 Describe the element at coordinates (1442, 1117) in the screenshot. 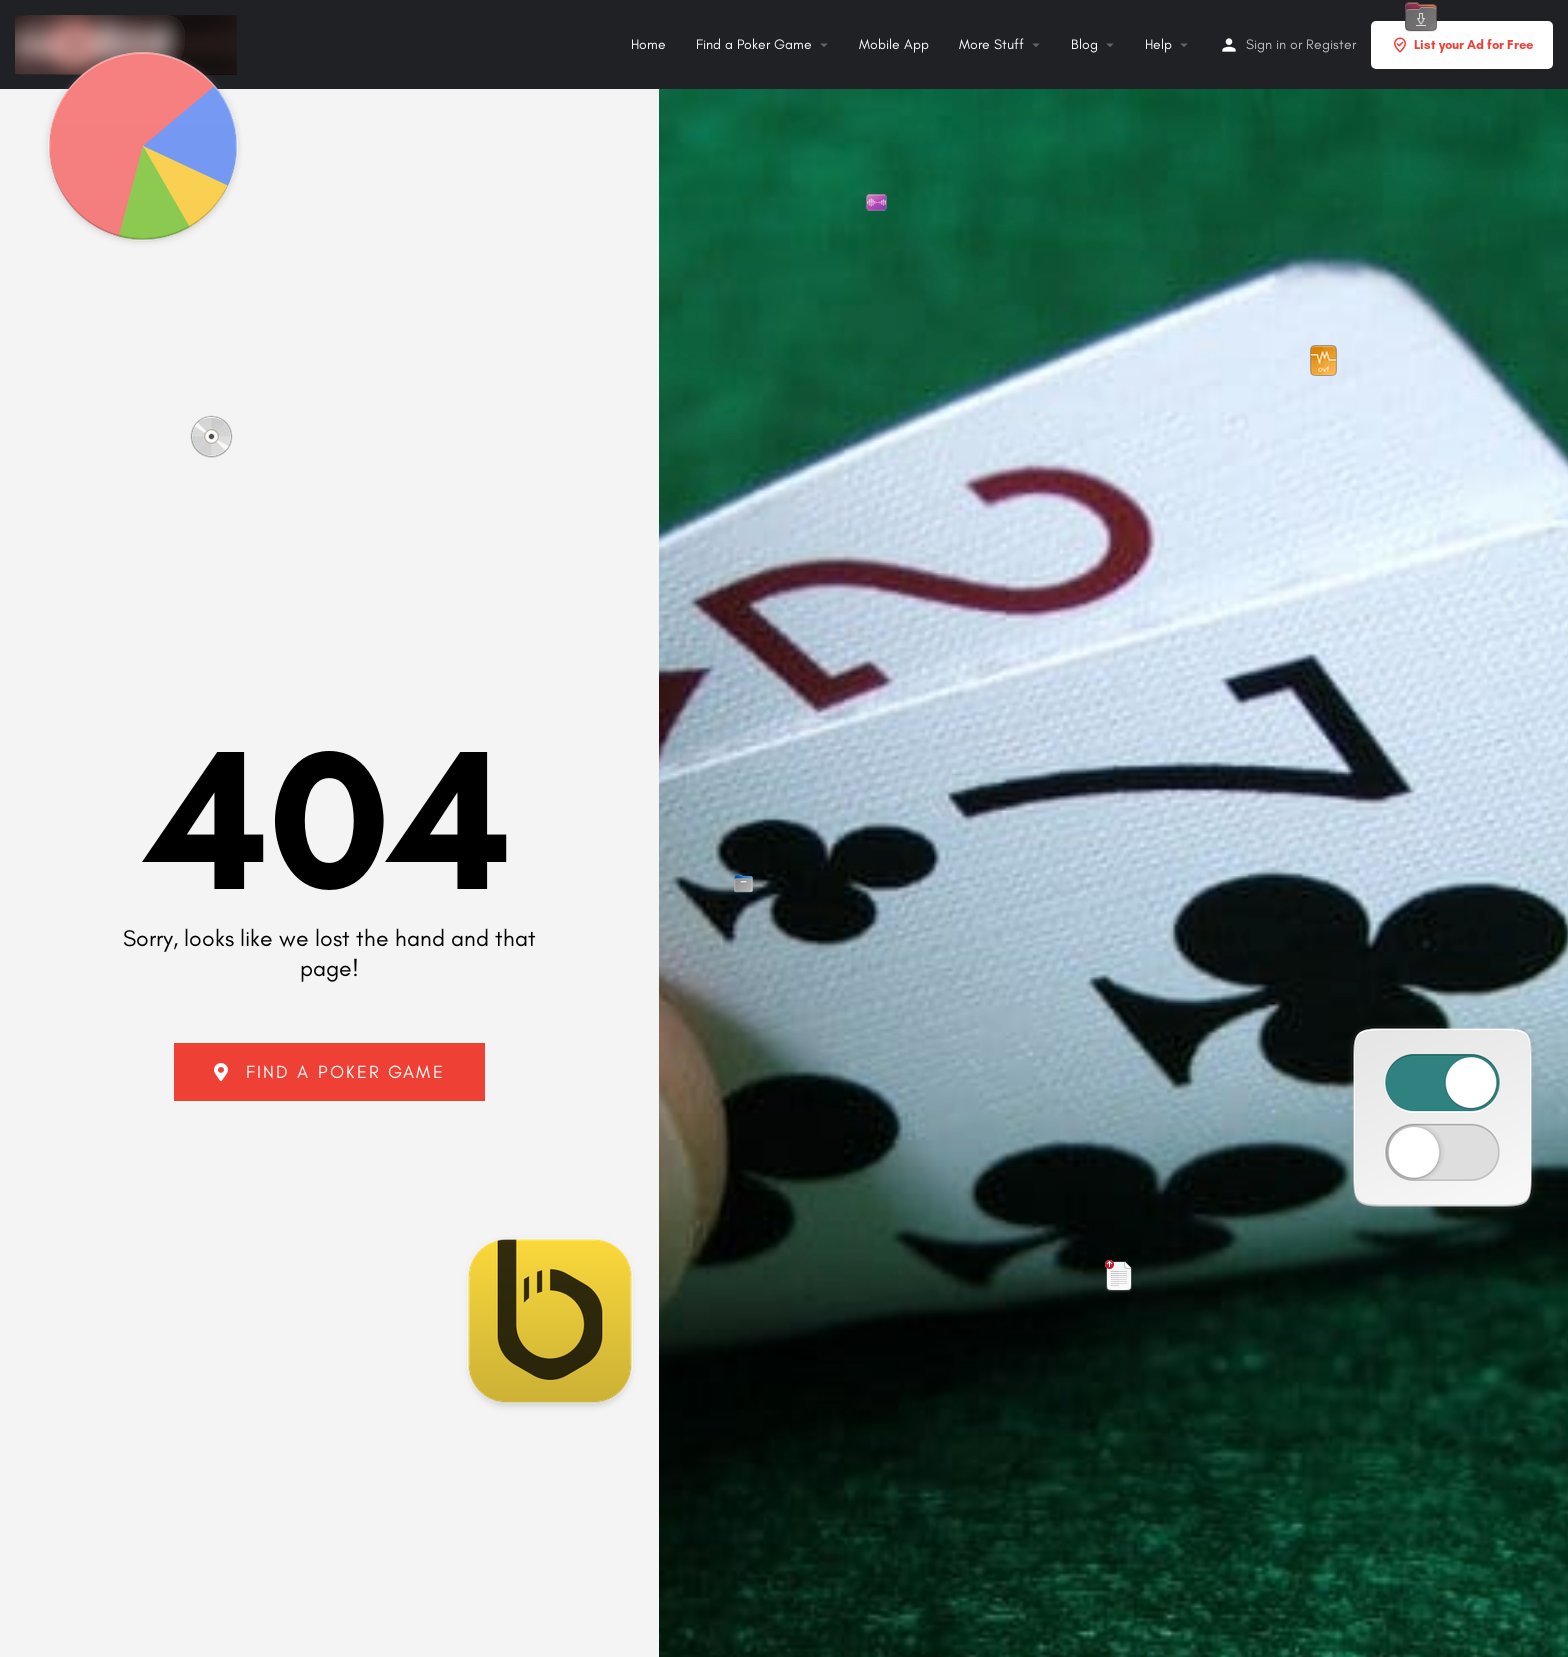

I see `open system settings or preferences` at that location.